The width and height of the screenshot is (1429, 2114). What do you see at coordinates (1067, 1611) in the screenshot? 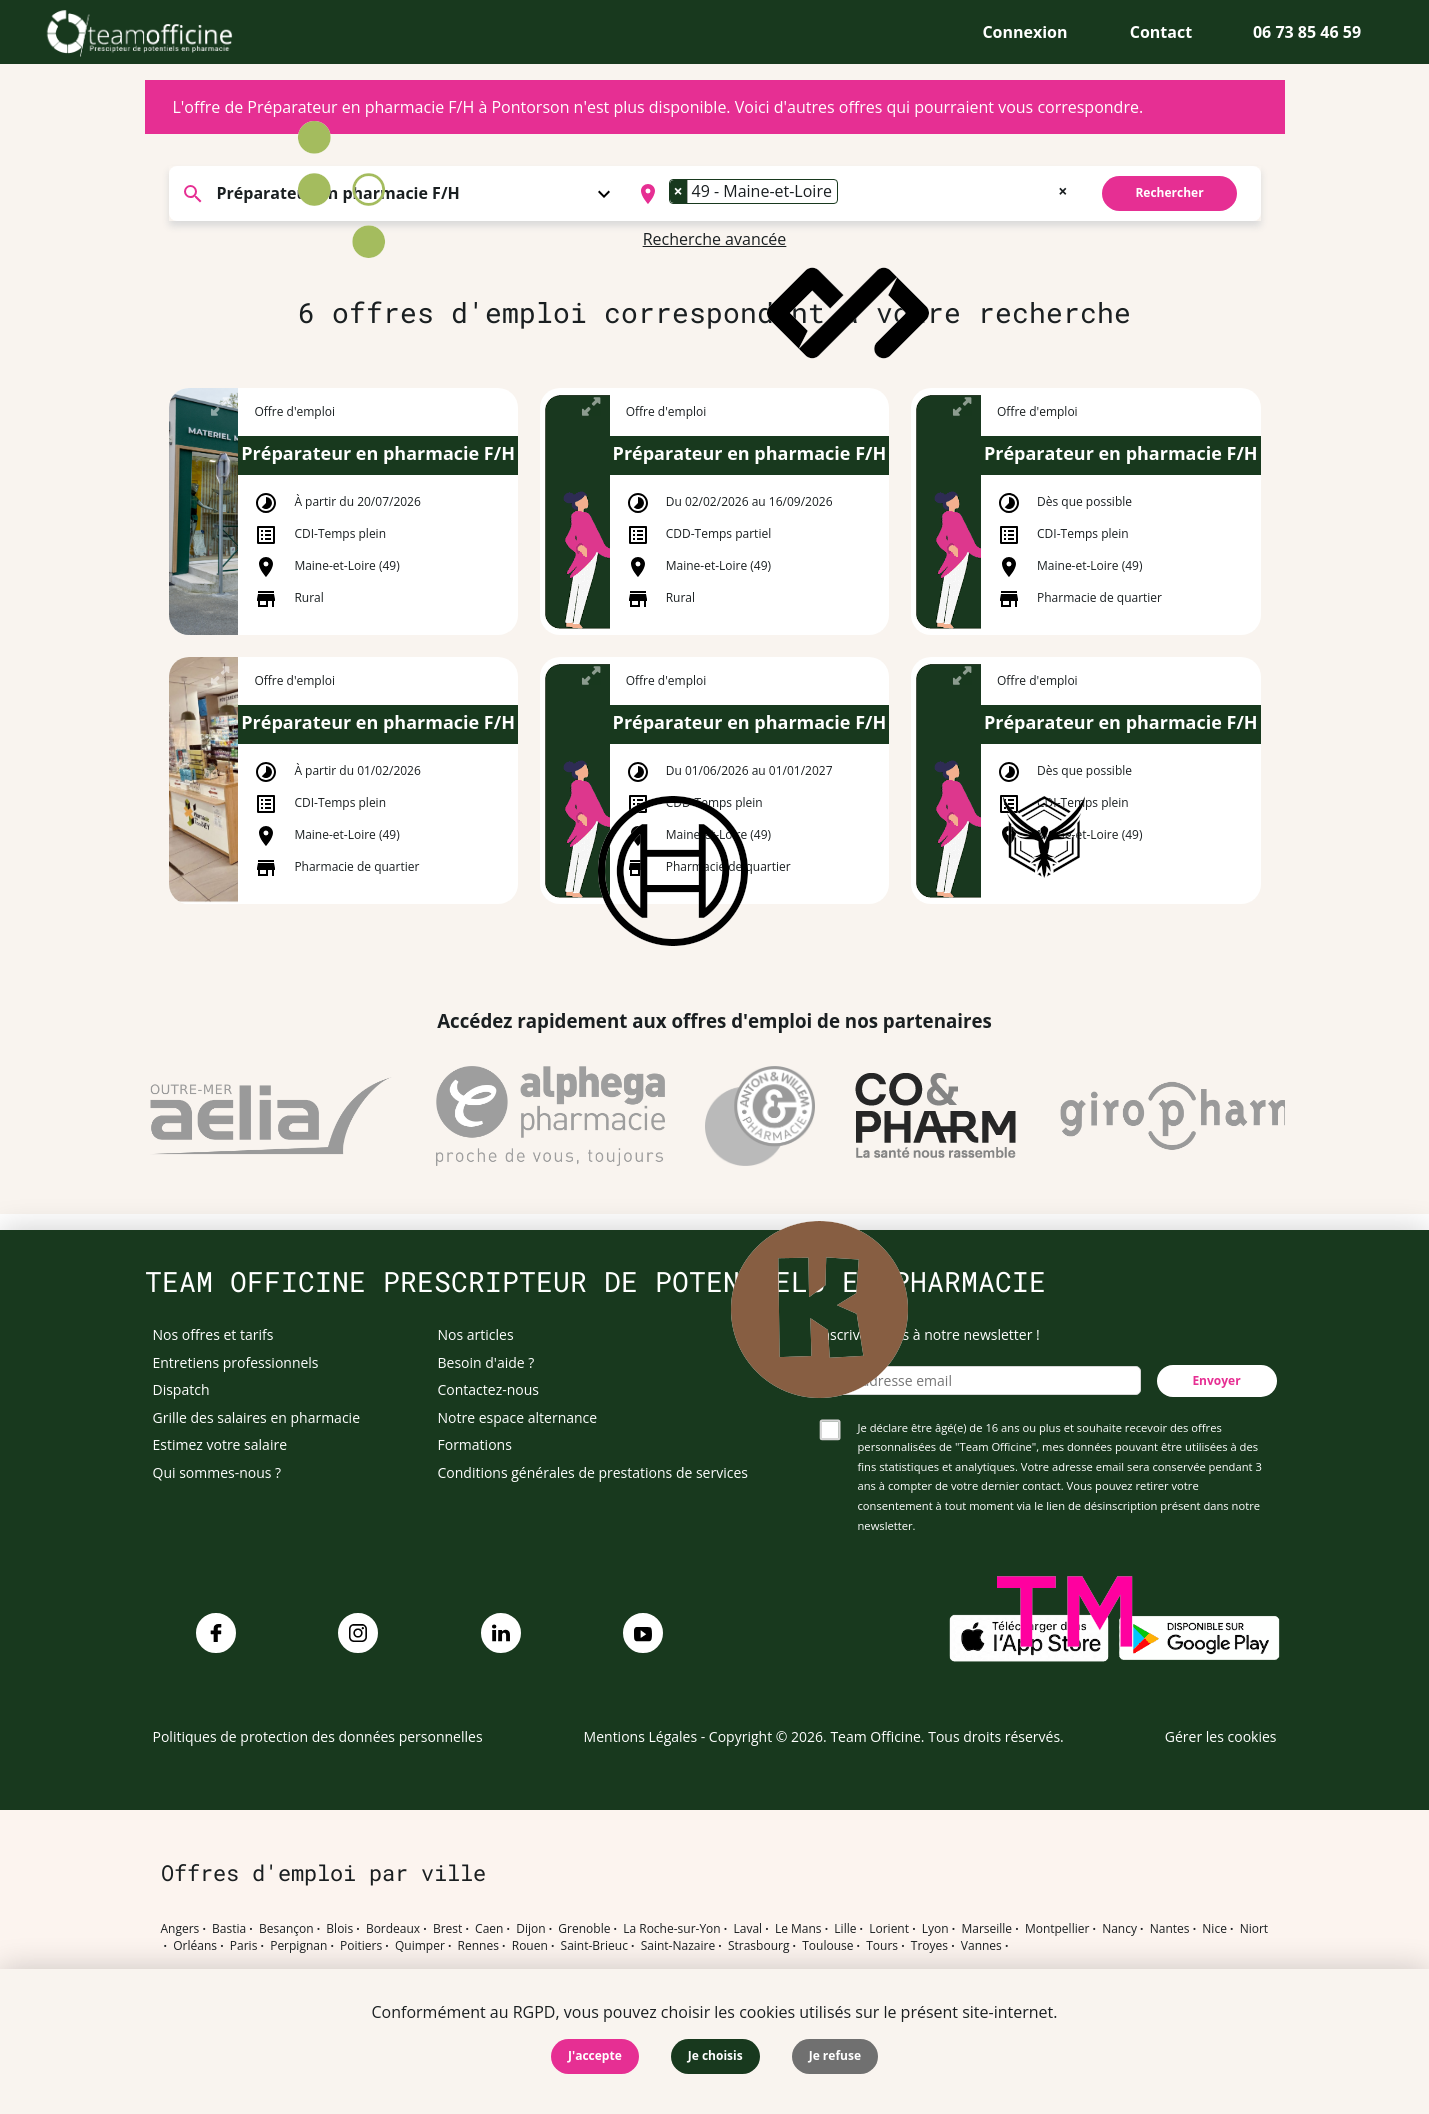
I see `indicates trademarked content or branding` at bounding box center [1067, 1611].